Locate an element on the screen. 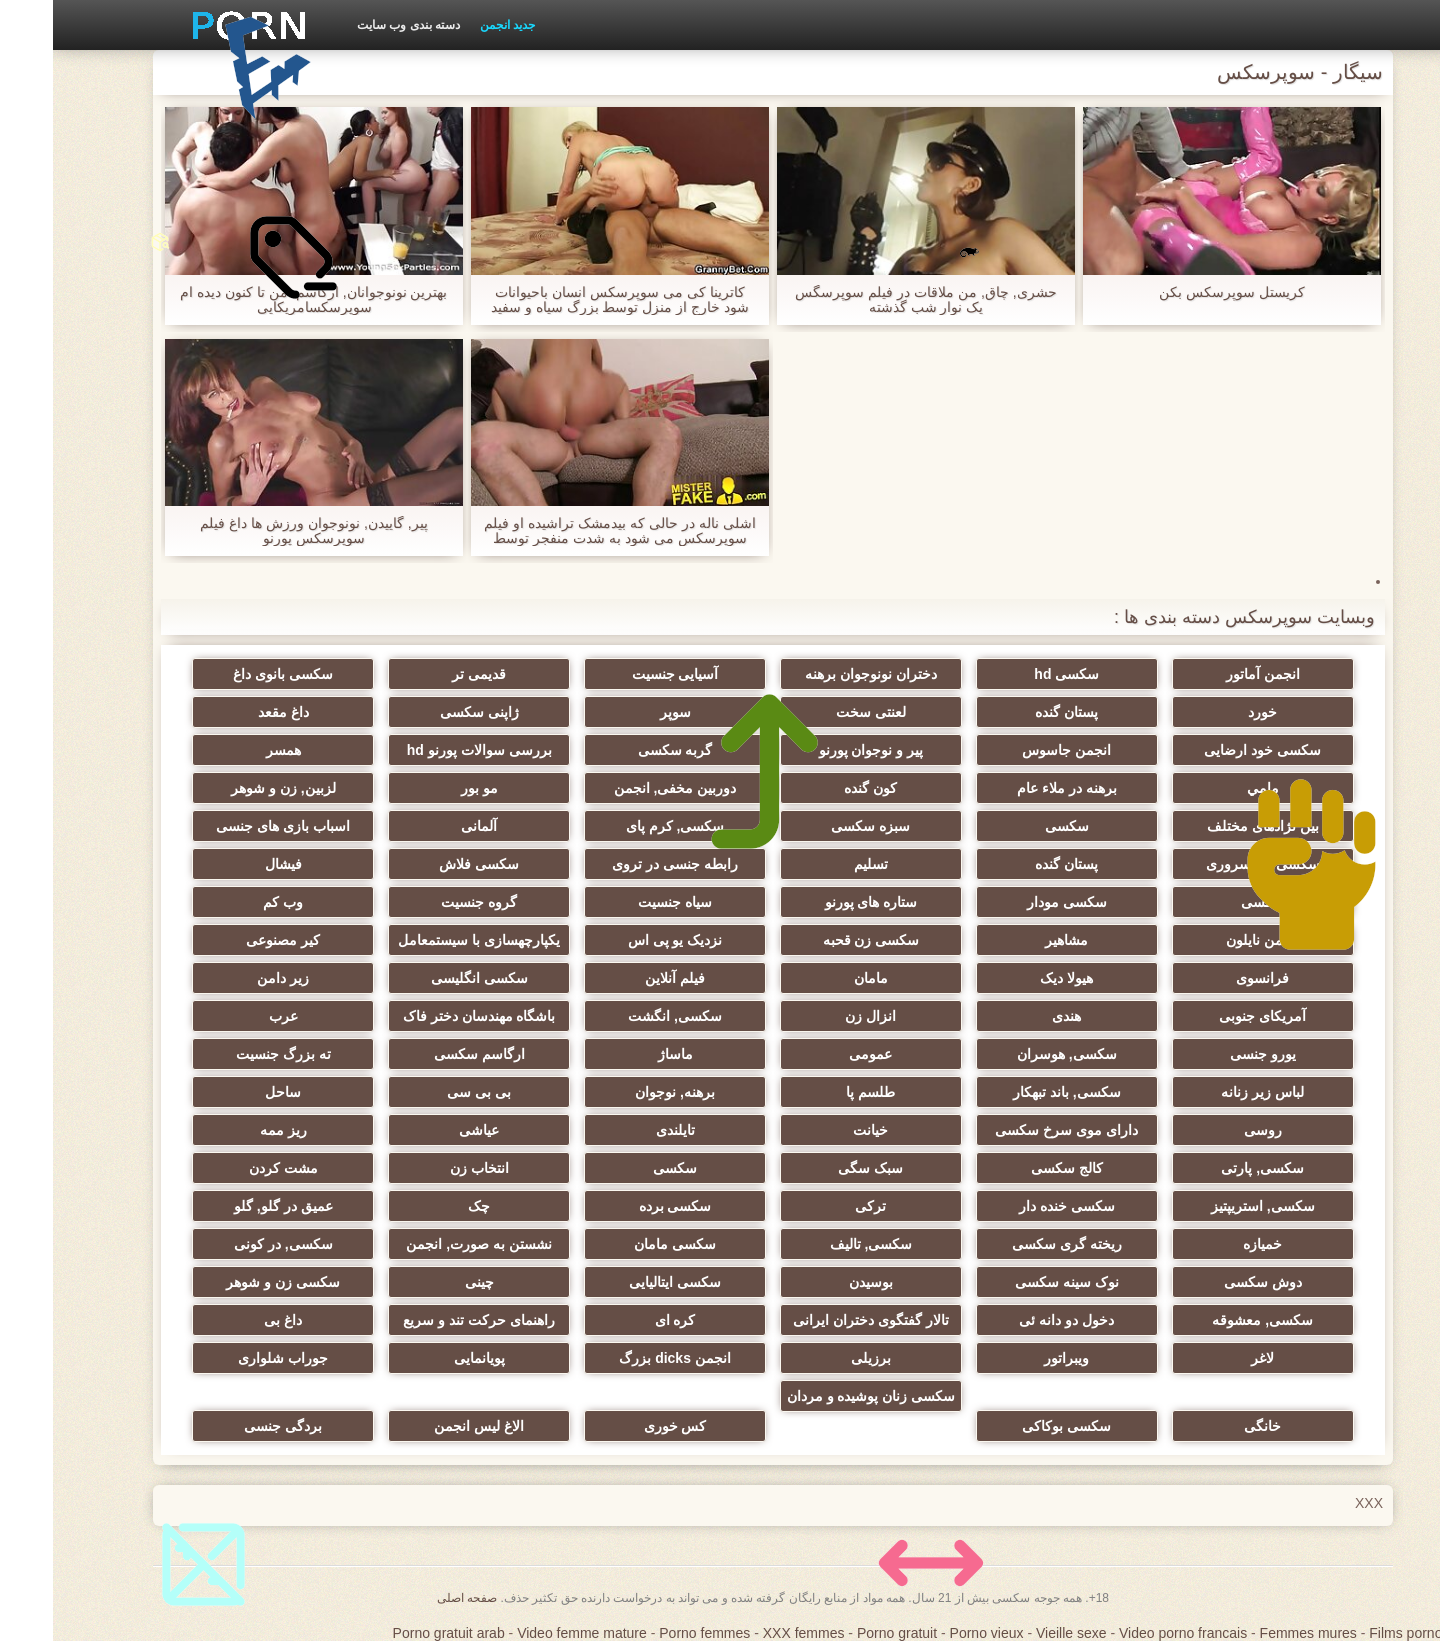 The image size is (1440, 1641). show solidarity or support for a cause is located at coordinates (1311, 864).